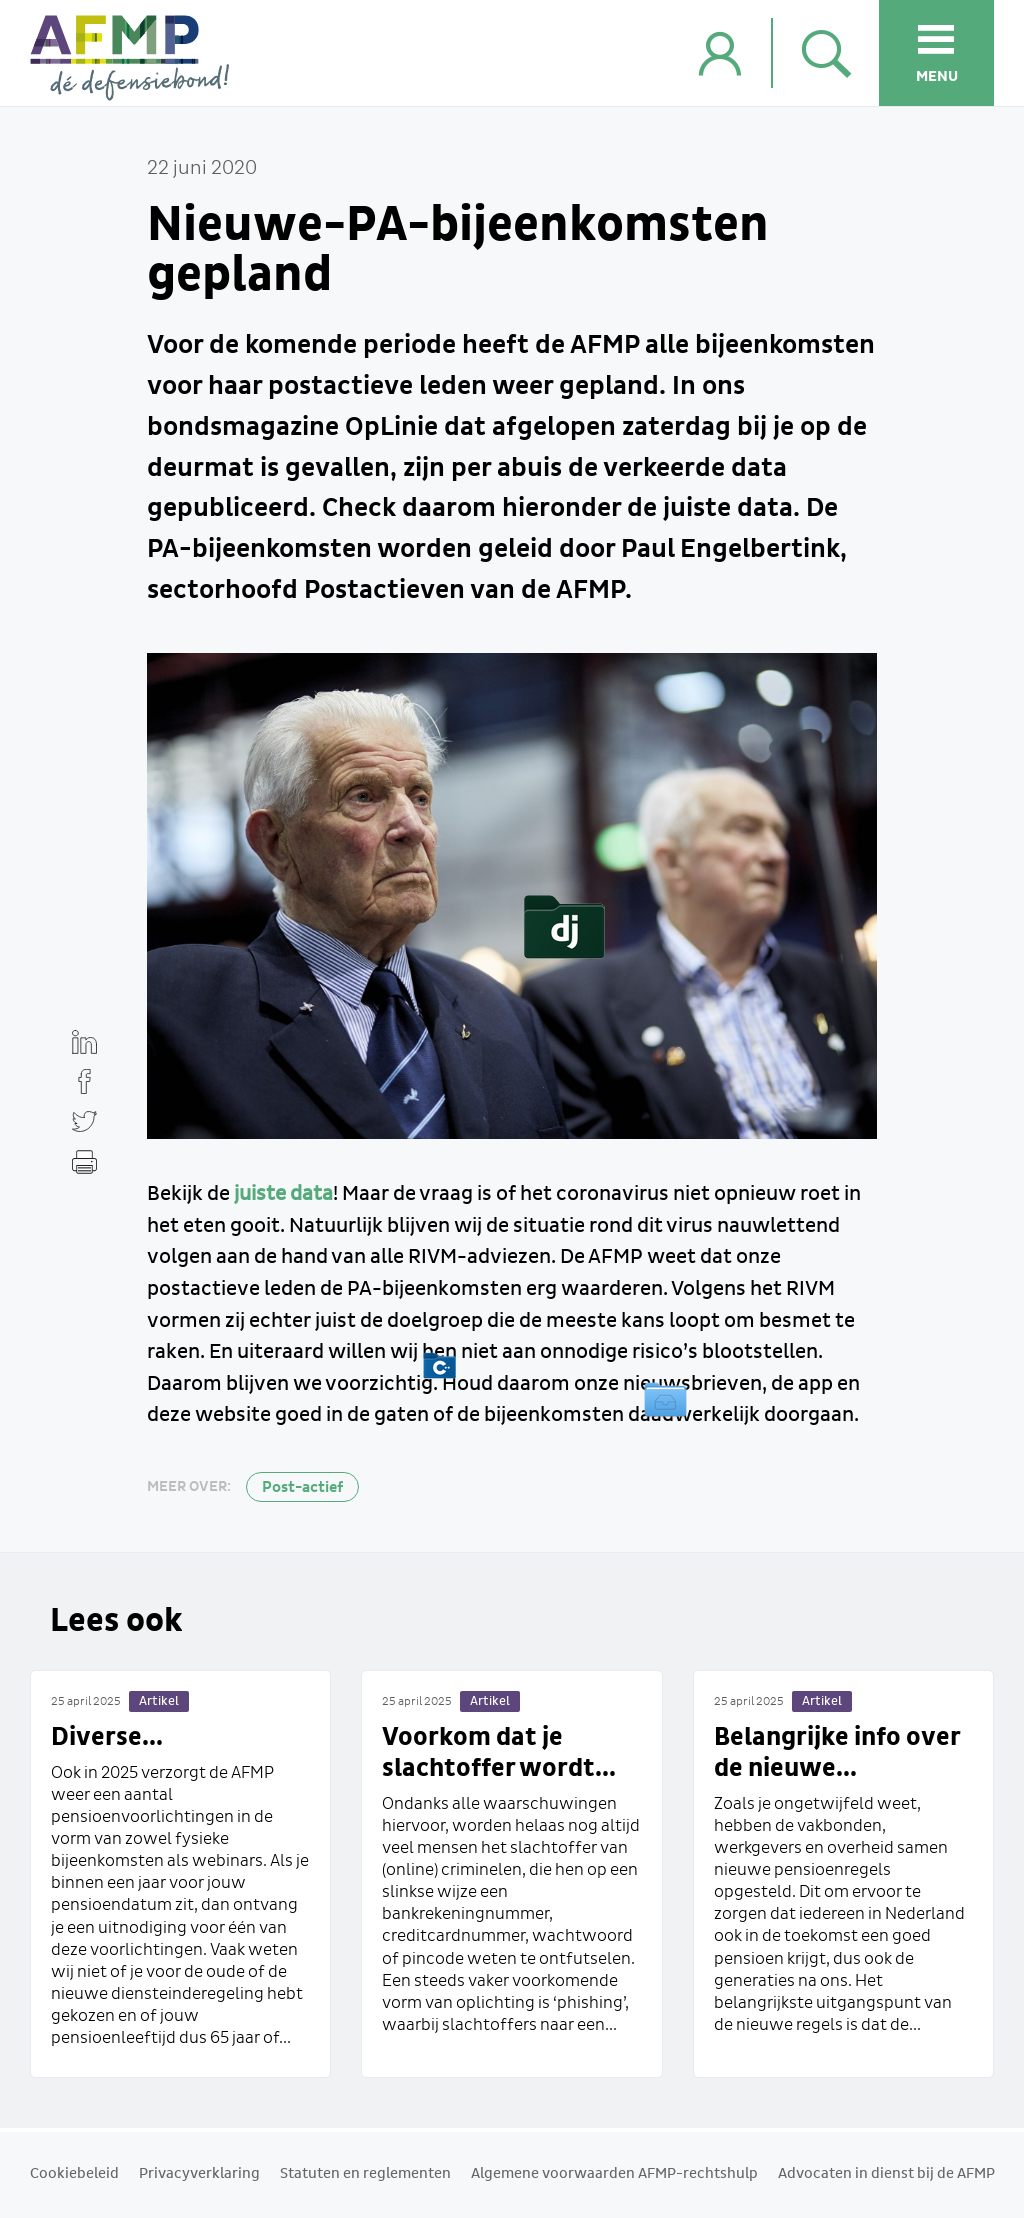 This screenshot has width=1024, height=2218. What do you see at coordinates (665, 1399) in the screenshot?
I see `open office documents folder` at bounding box center [665, 1399].